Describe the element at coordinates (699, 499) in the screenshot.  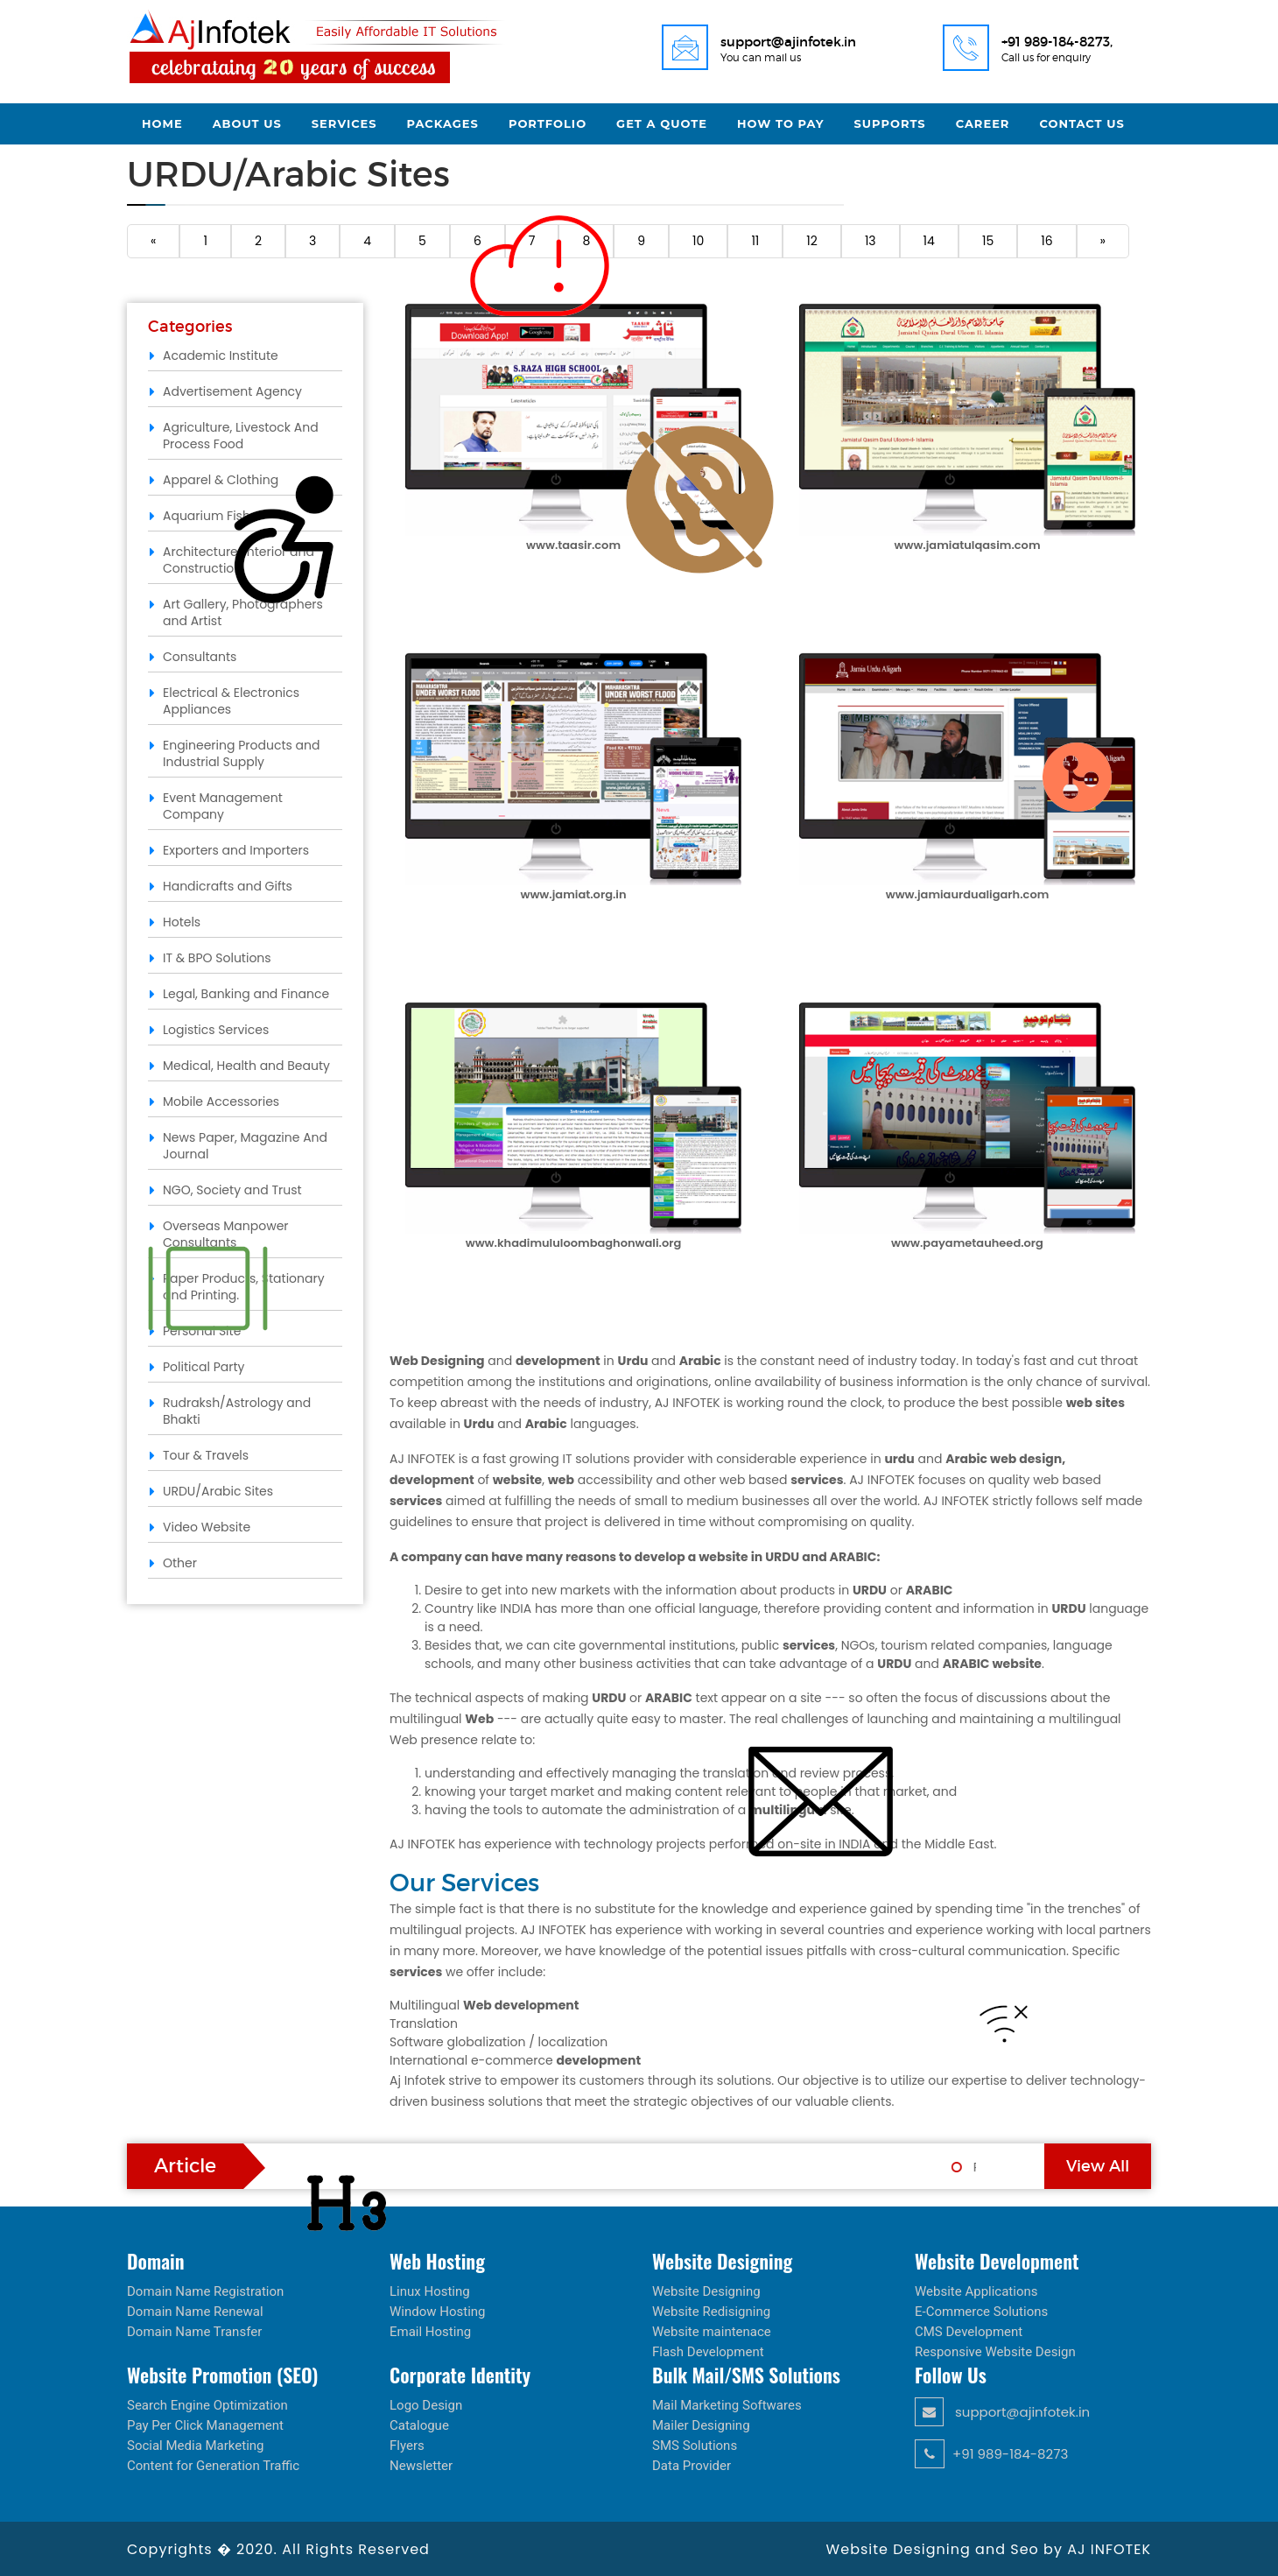
I see `mute or disable hearing assistance features` at that location.